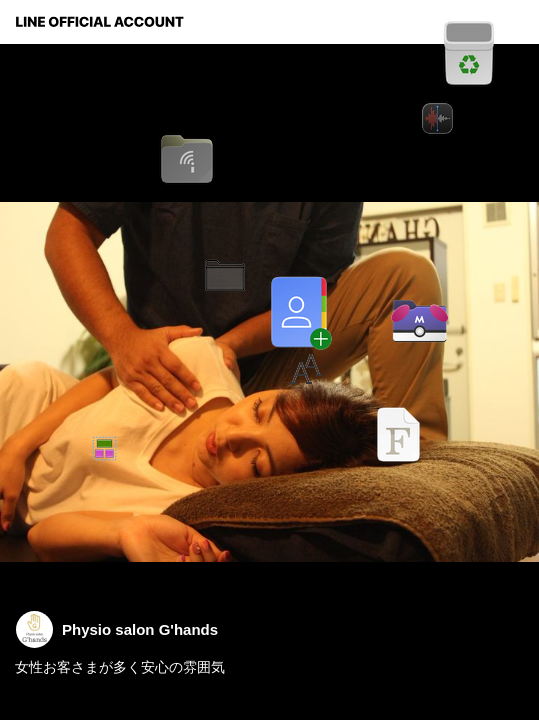 The image size is (539, 720). What do you see at coordinates (398, 434) in the screenshot?
I see `a fortran source code file` at bounding box center [398, 434].